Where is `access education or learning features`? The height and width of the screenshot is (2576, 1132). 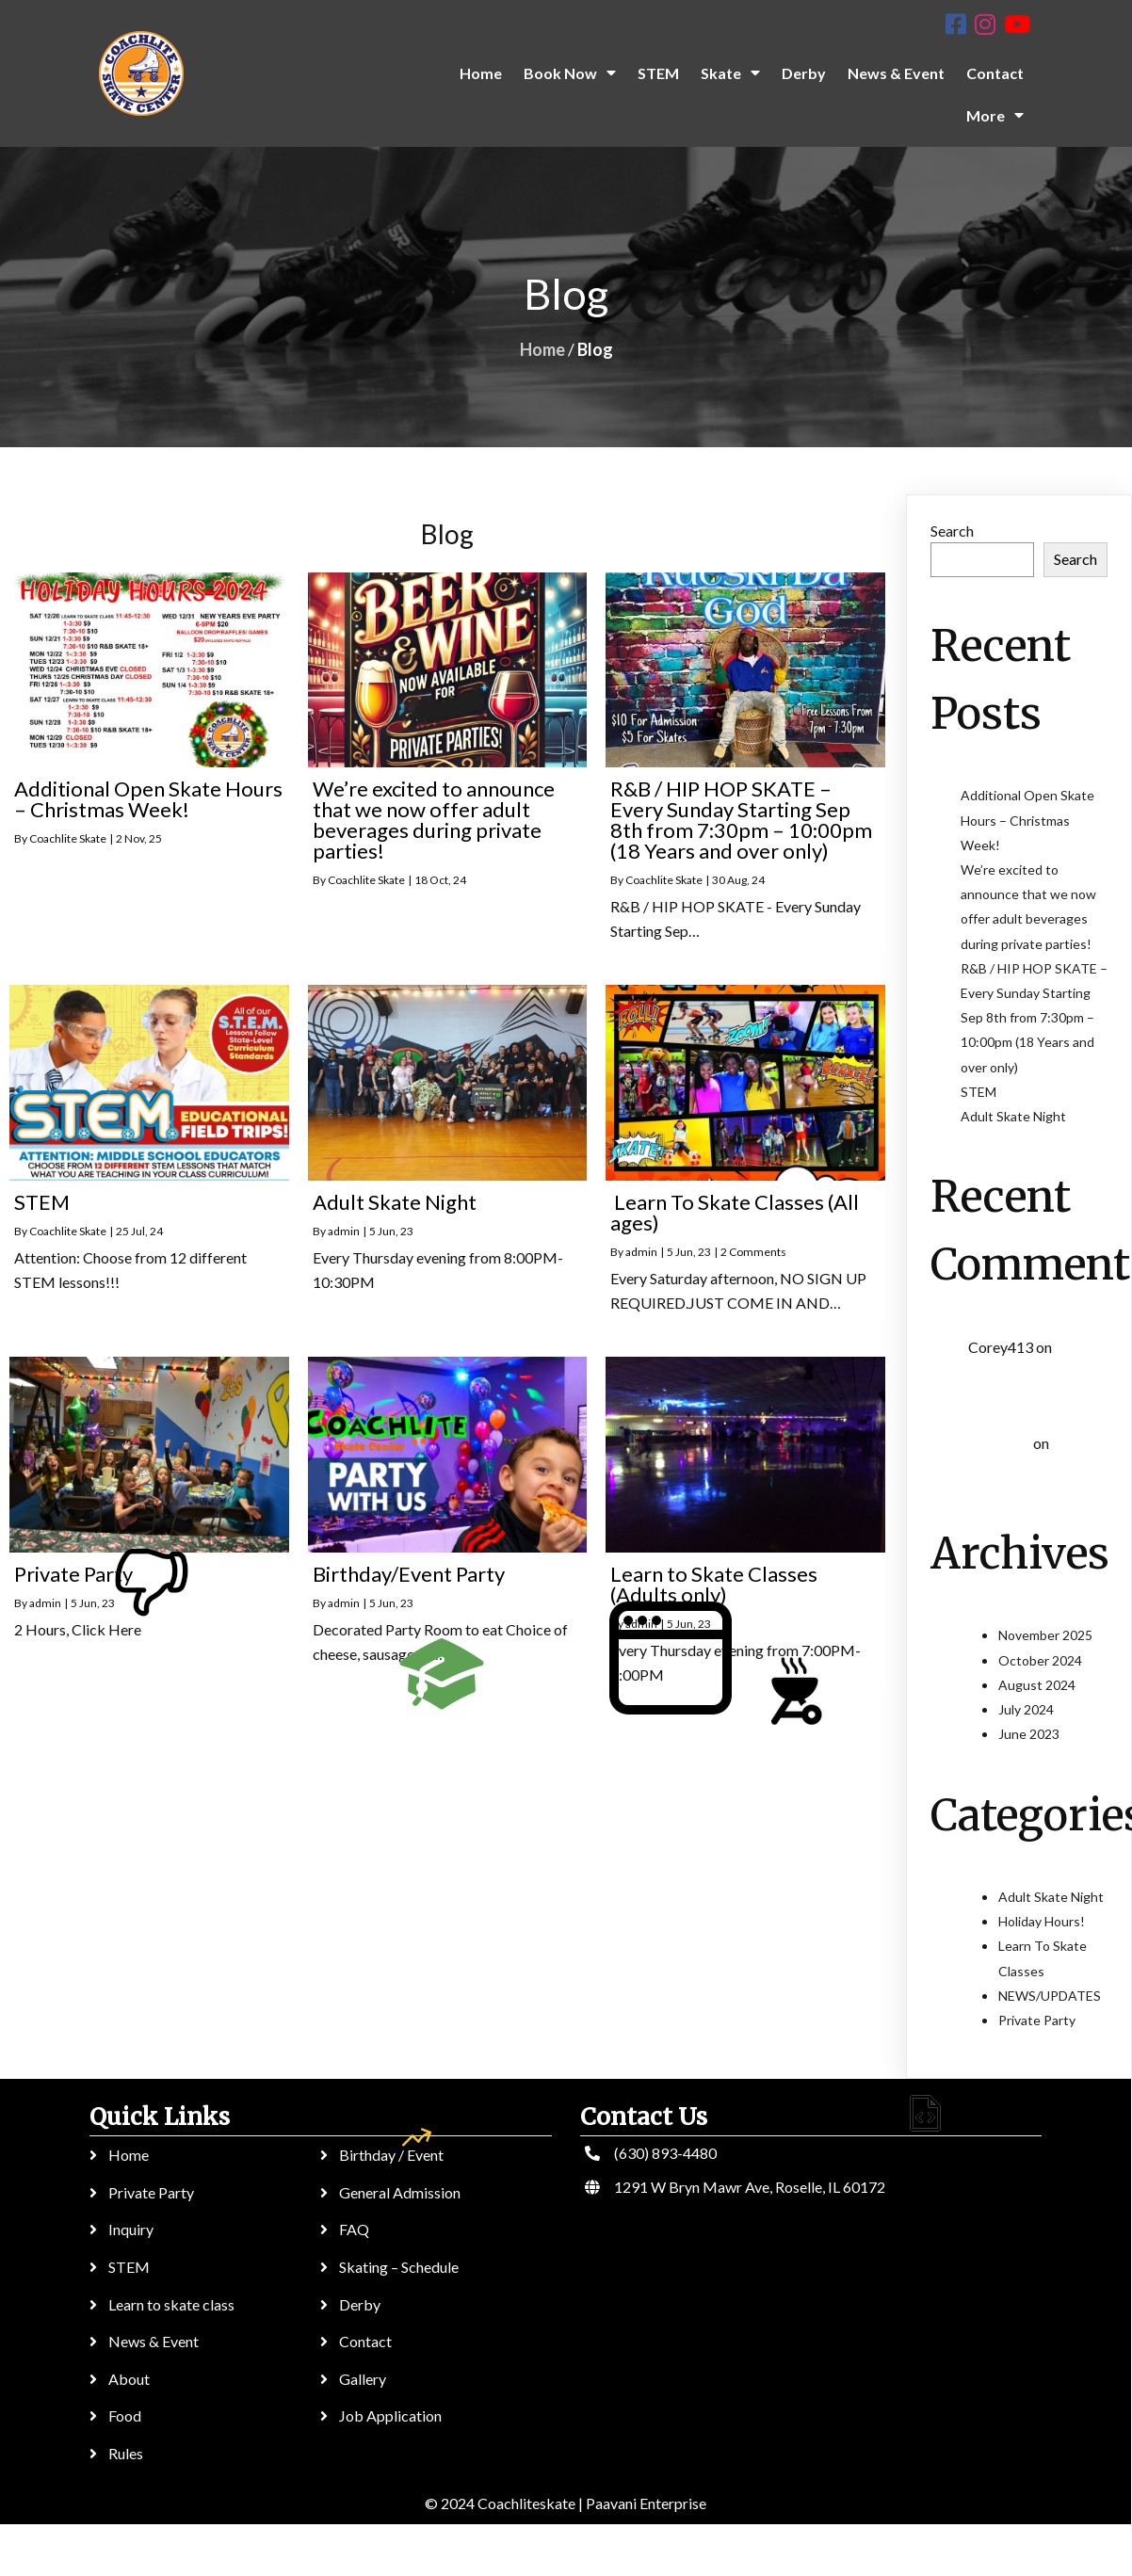
access education or learning features is located at coordinates (442, 1673).